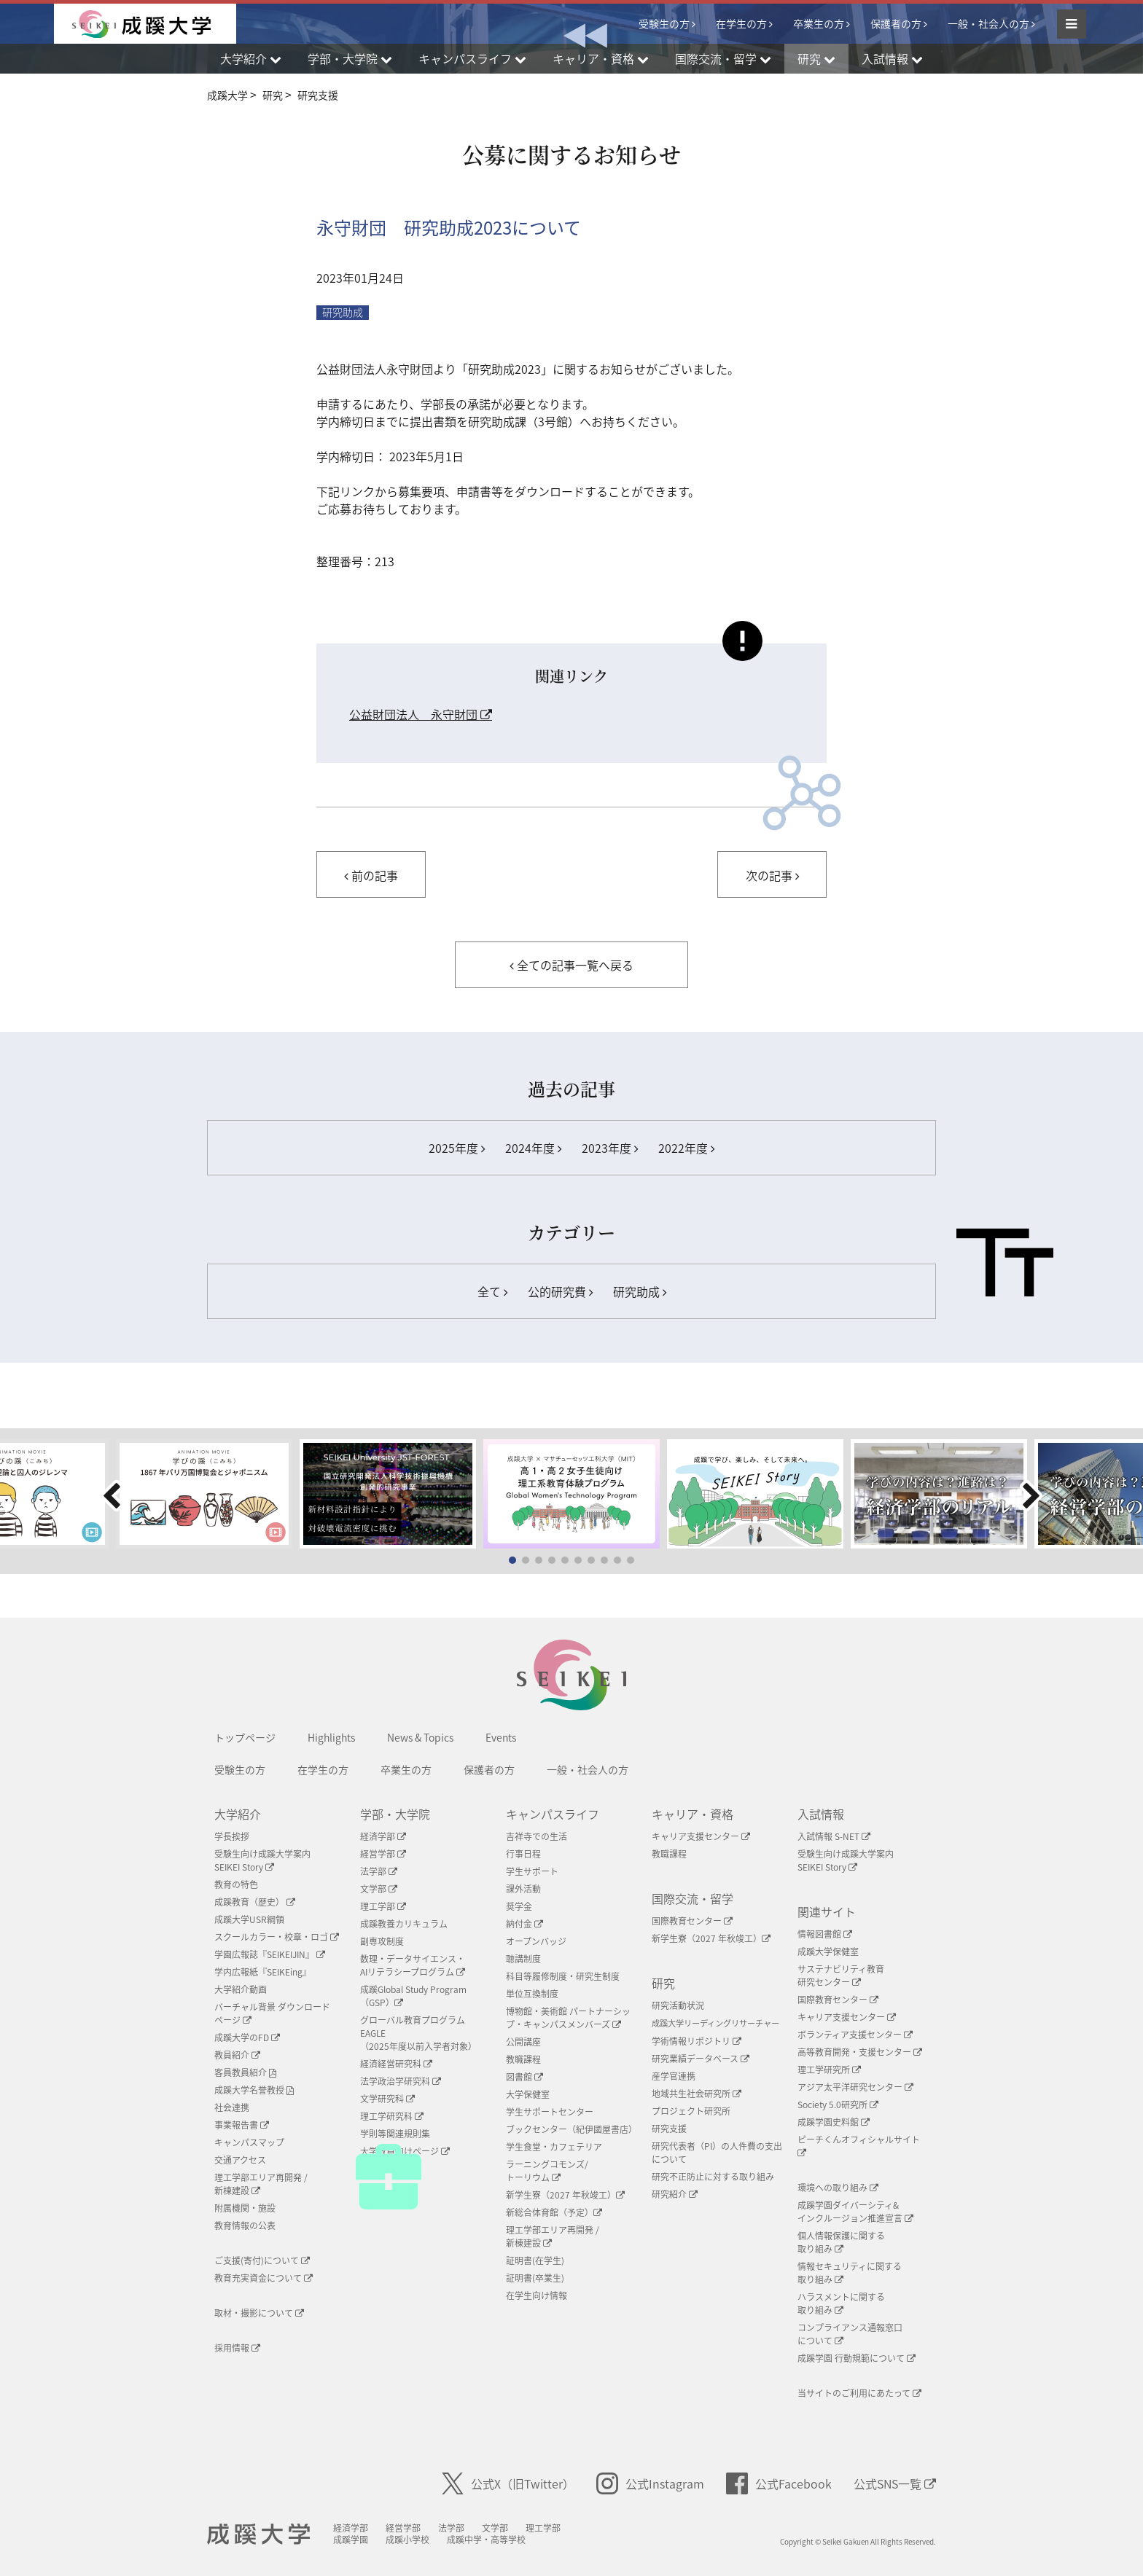  I want to click on adjust text size settings, so click(1004, 1262).